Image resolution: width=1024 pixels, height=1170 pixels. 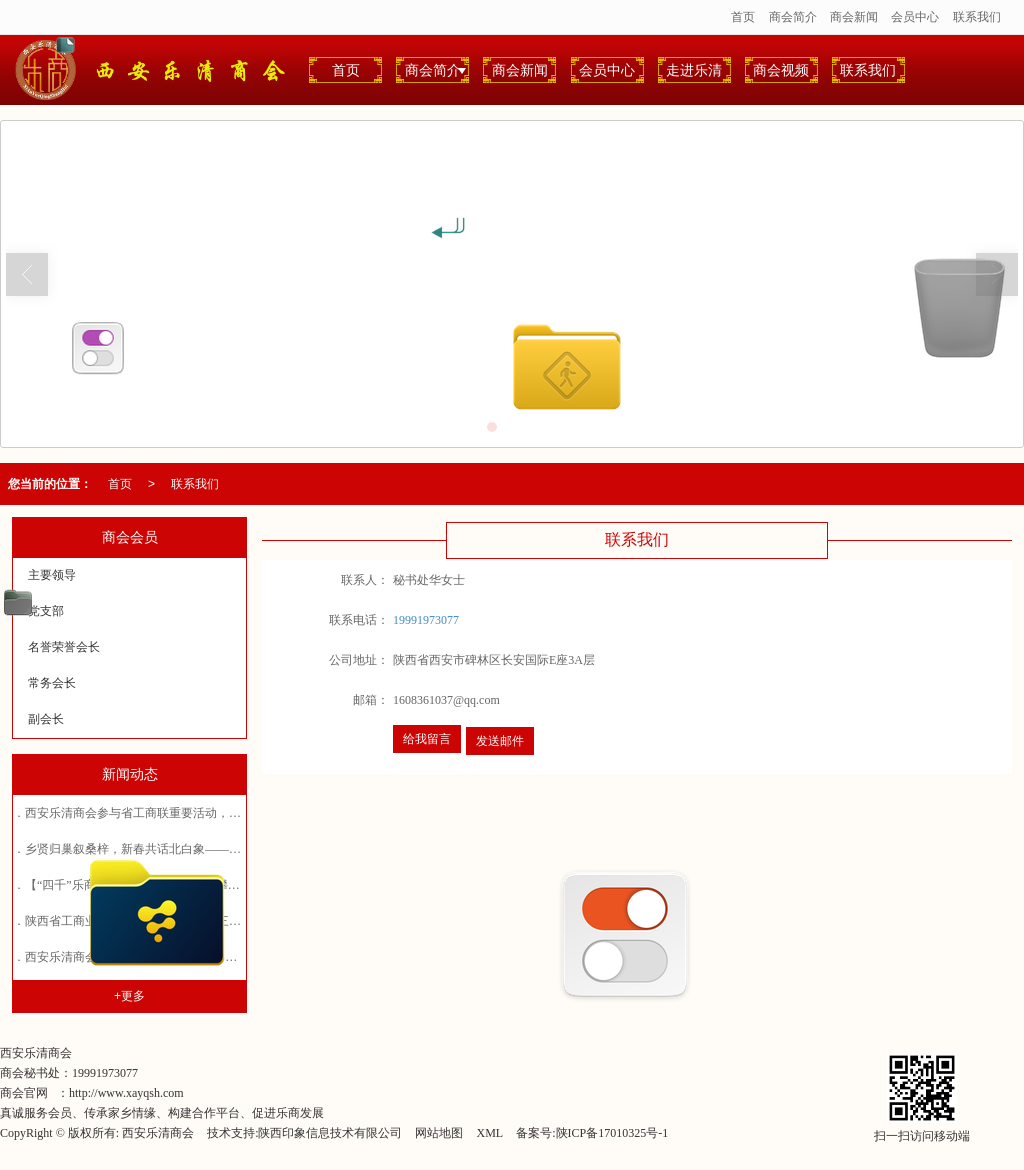 I want to click on open system tweaks or settings app, so click(x=625, y=935).